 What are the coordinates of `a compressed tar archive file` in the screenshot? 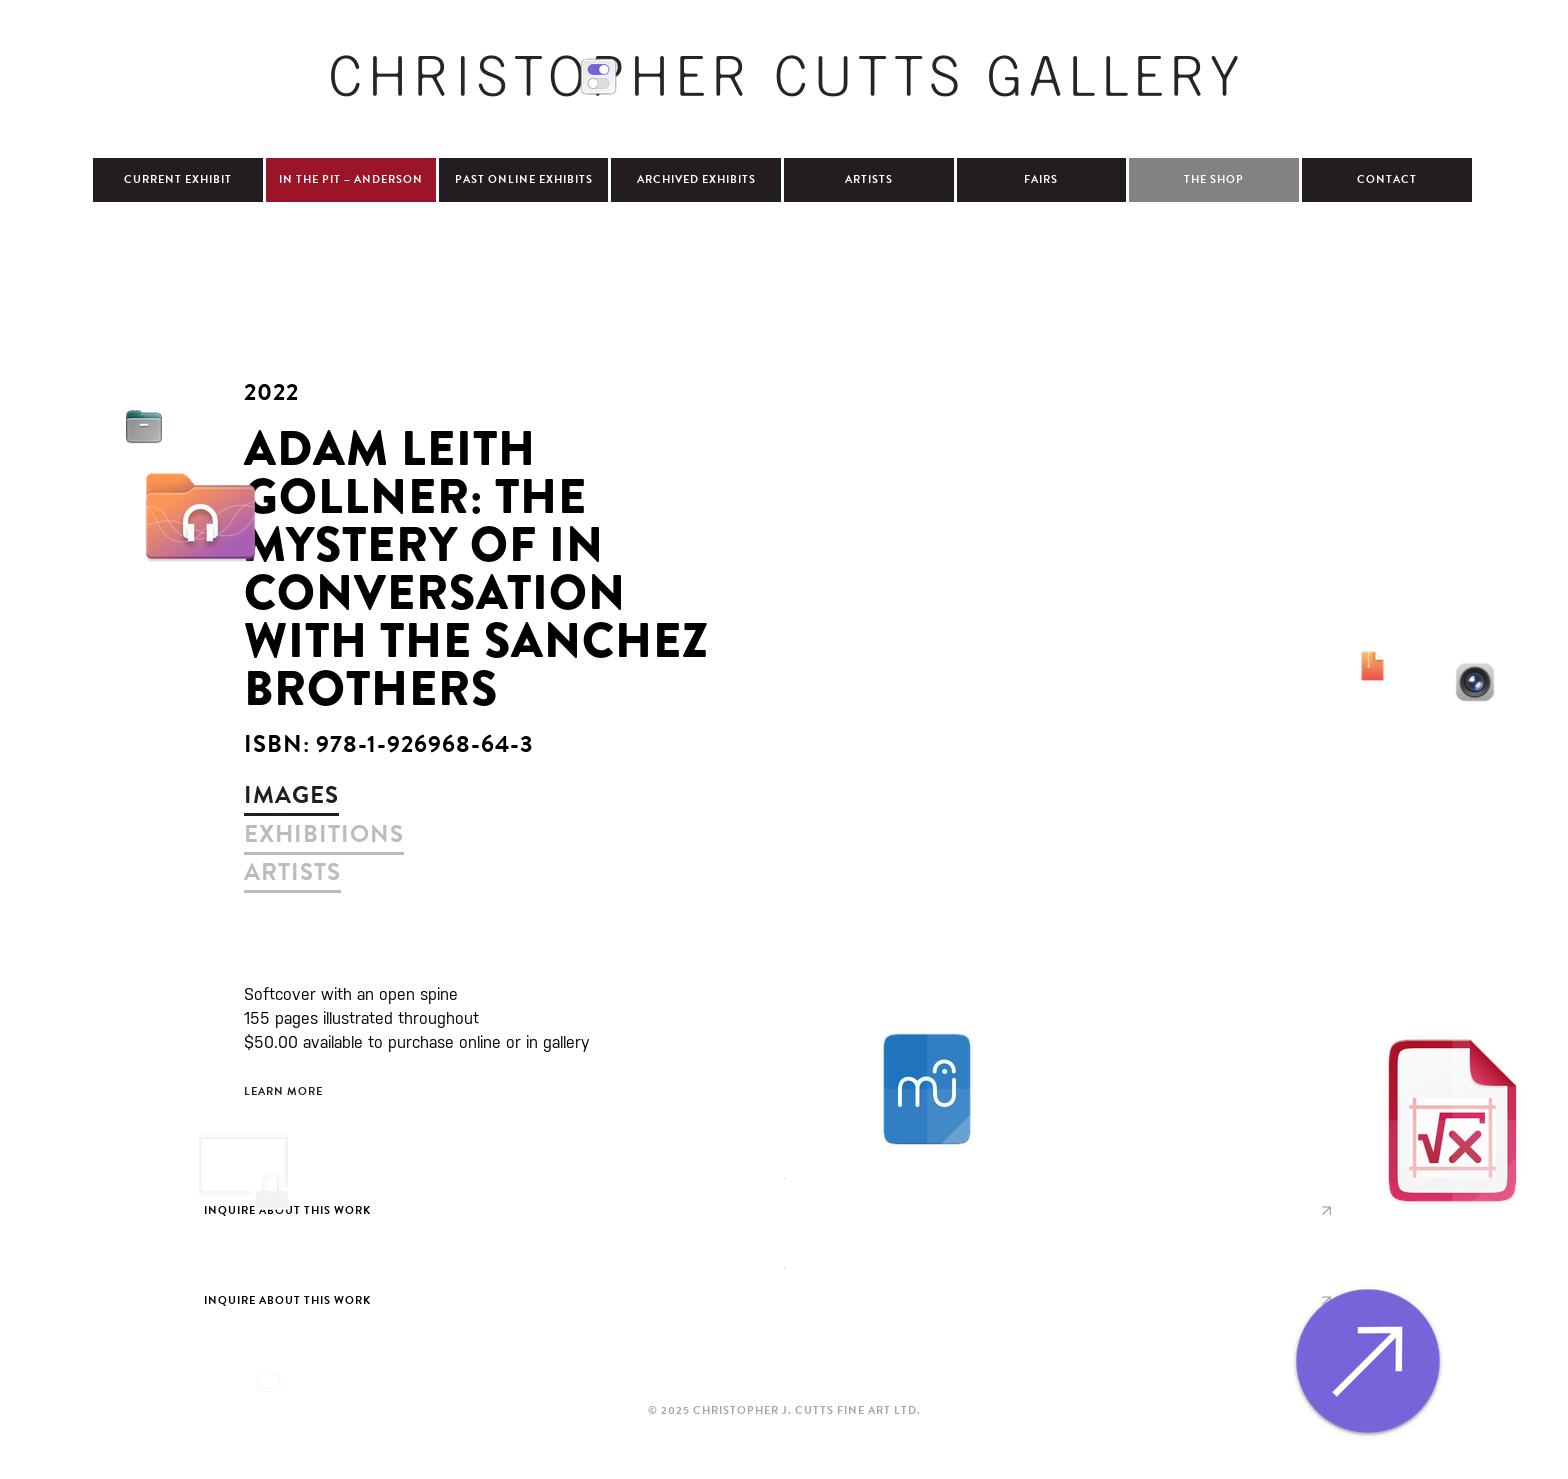 It's located at (1372, 666).